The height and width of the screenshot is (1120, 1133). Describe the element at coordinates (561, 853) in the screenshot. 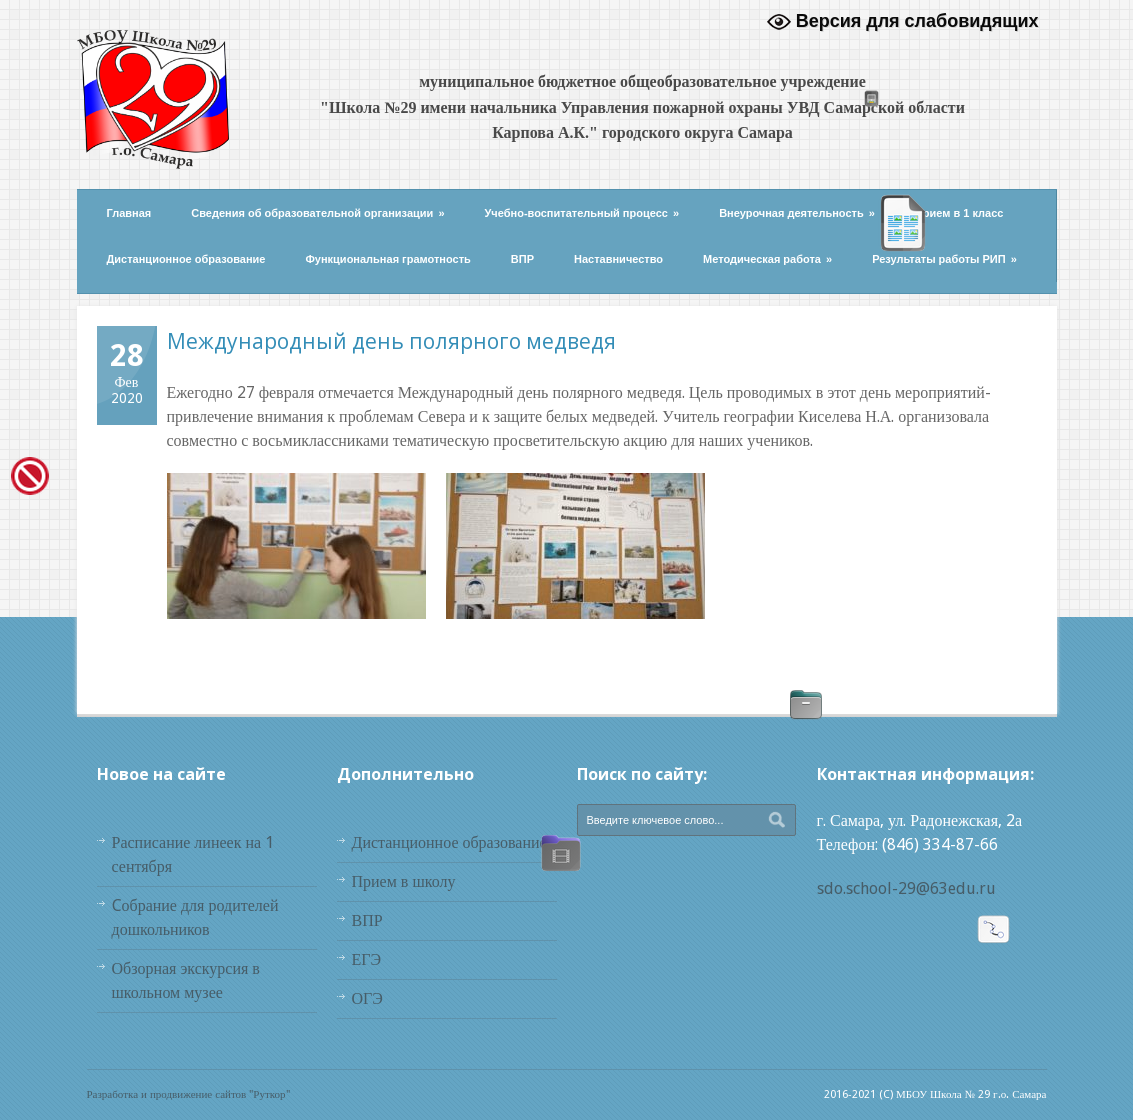

I see `open your videos folder` at that location.